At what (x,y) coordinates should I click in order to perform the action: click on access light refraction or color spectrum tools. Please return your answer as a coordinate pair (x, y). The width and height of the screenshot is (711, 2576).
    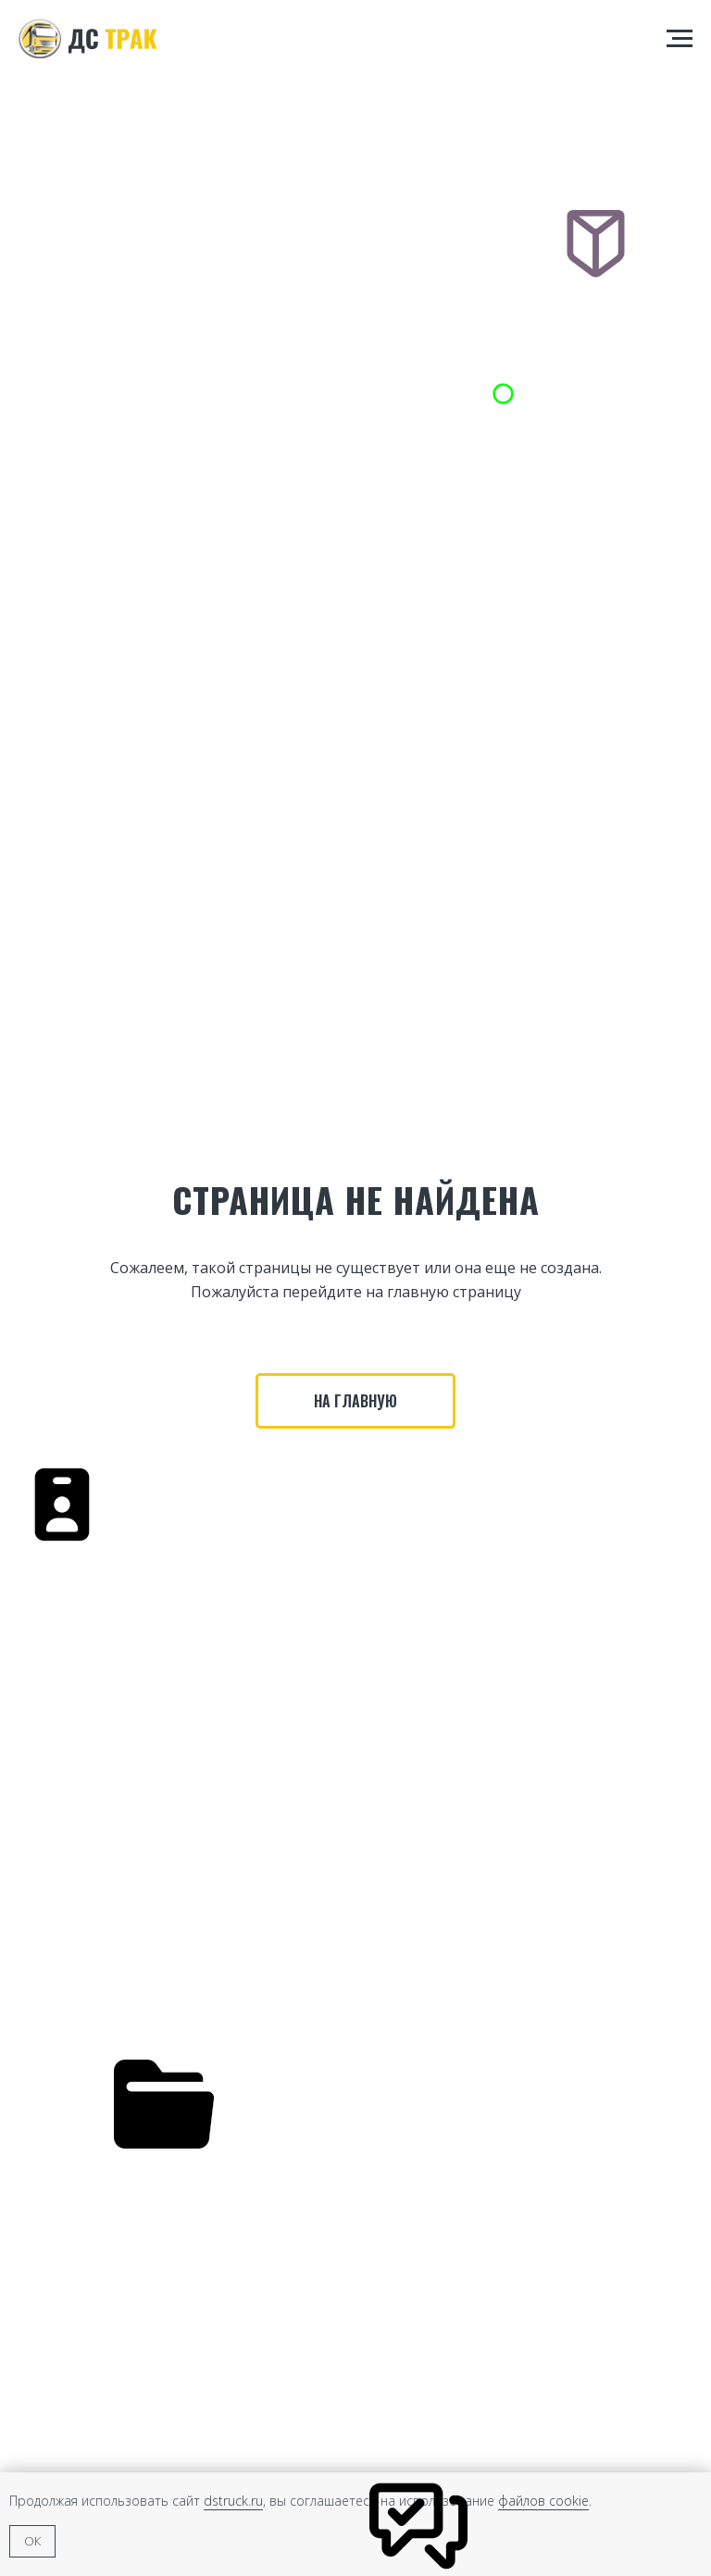
    Looking at the image, I should click on (595, 242).